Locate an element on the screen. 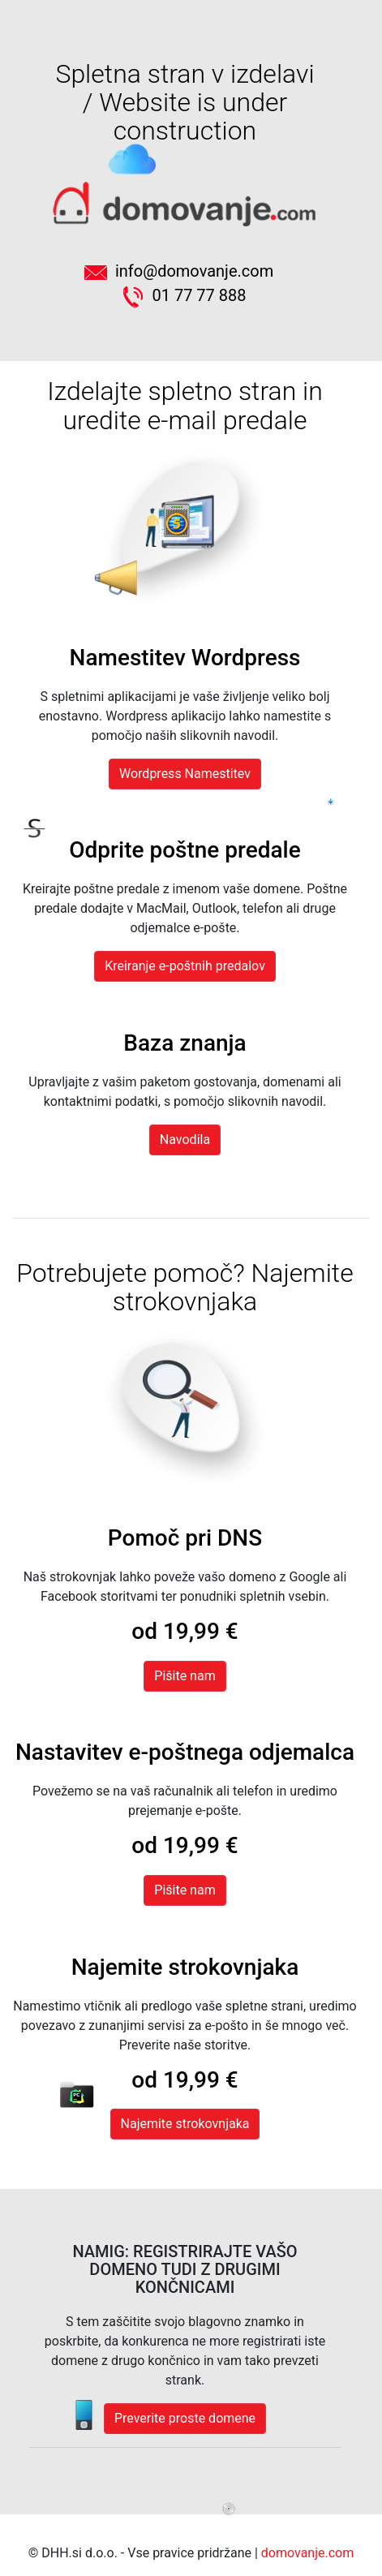 Image resolution: width=382 pixels, height=2576 pixels. access portable media player settings is located at coordinates (84, 2415).